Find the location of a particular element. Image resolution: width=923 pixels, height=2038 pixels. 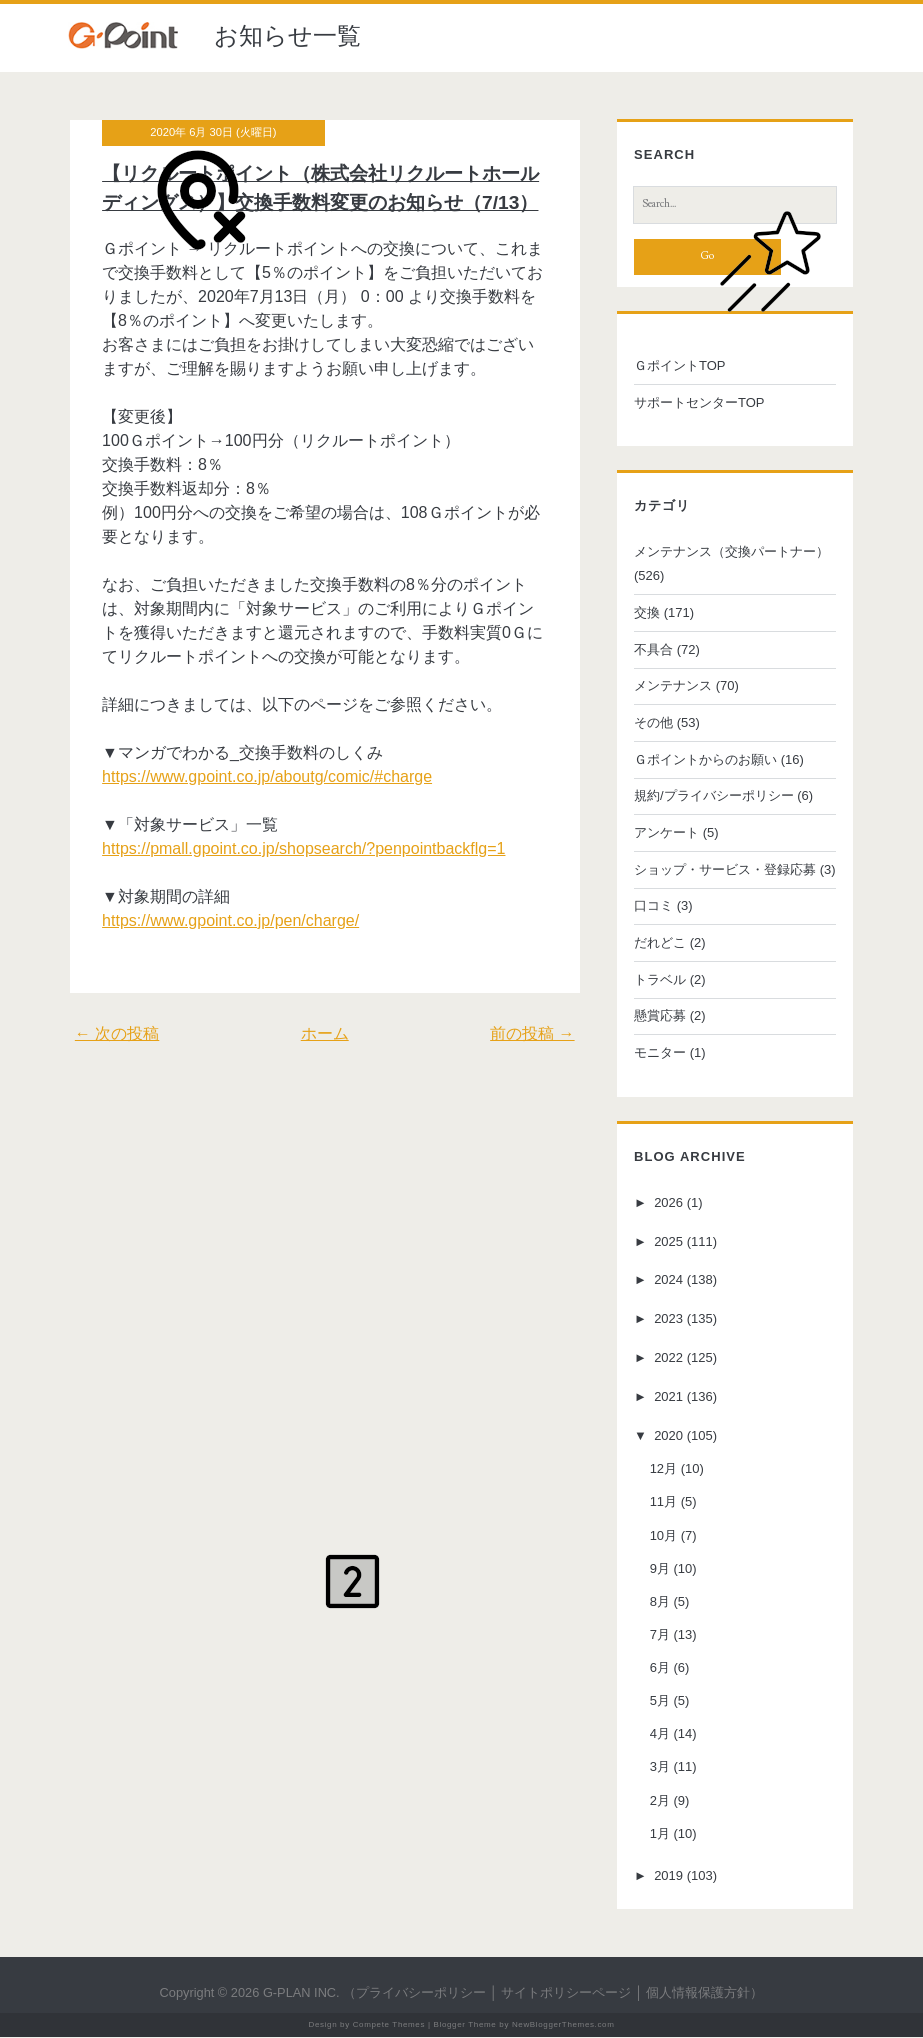

select option number two is located at coordinates (352, 1581).